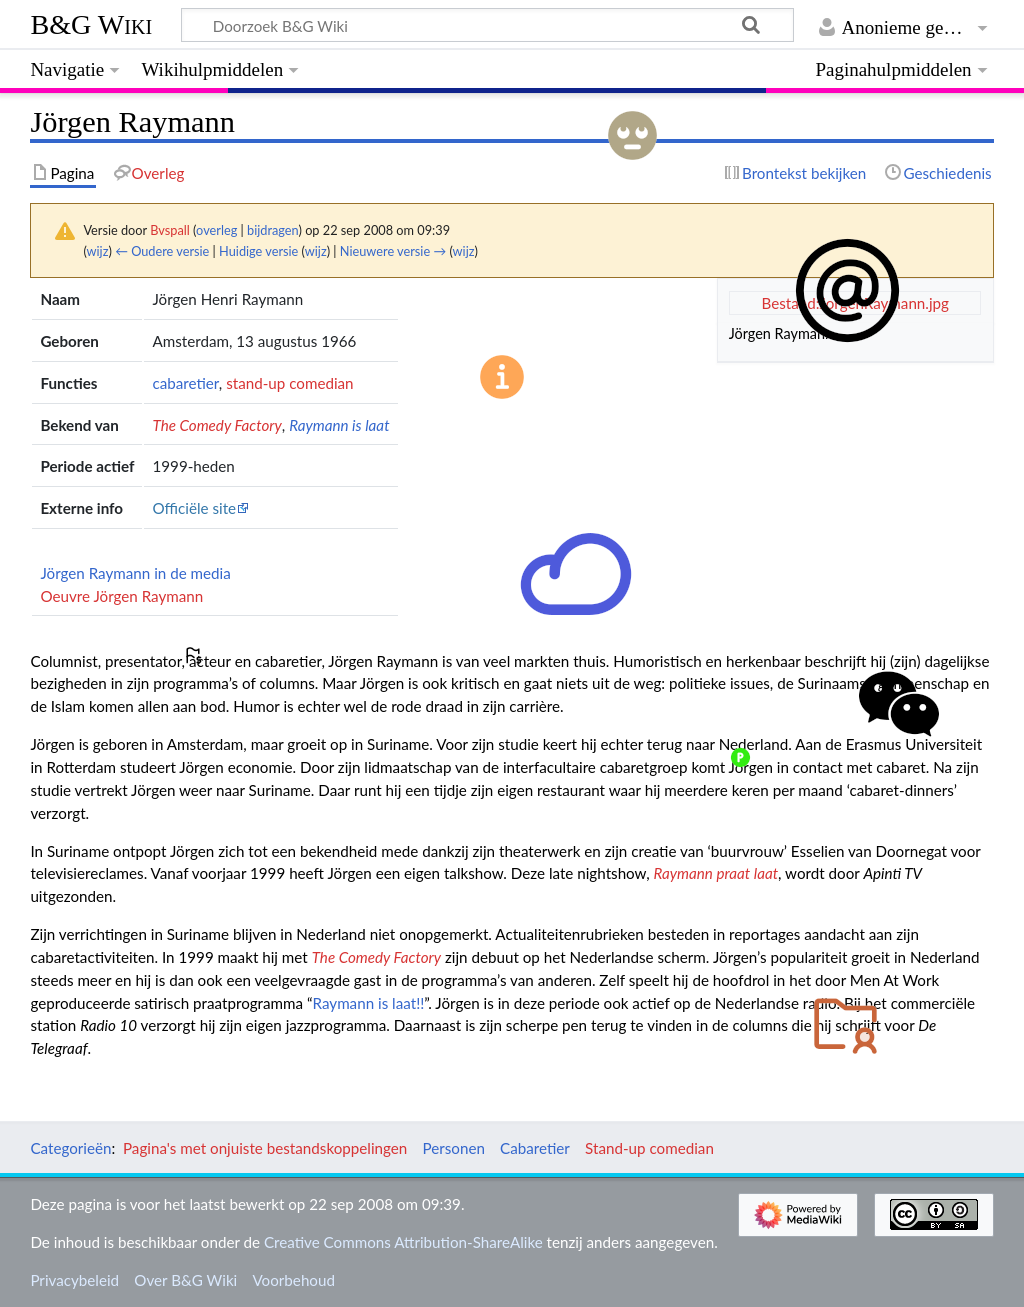 This screenshot has width=1024, height=1307. I want to click on react with an eye-roll emoji, so click(632, 135).